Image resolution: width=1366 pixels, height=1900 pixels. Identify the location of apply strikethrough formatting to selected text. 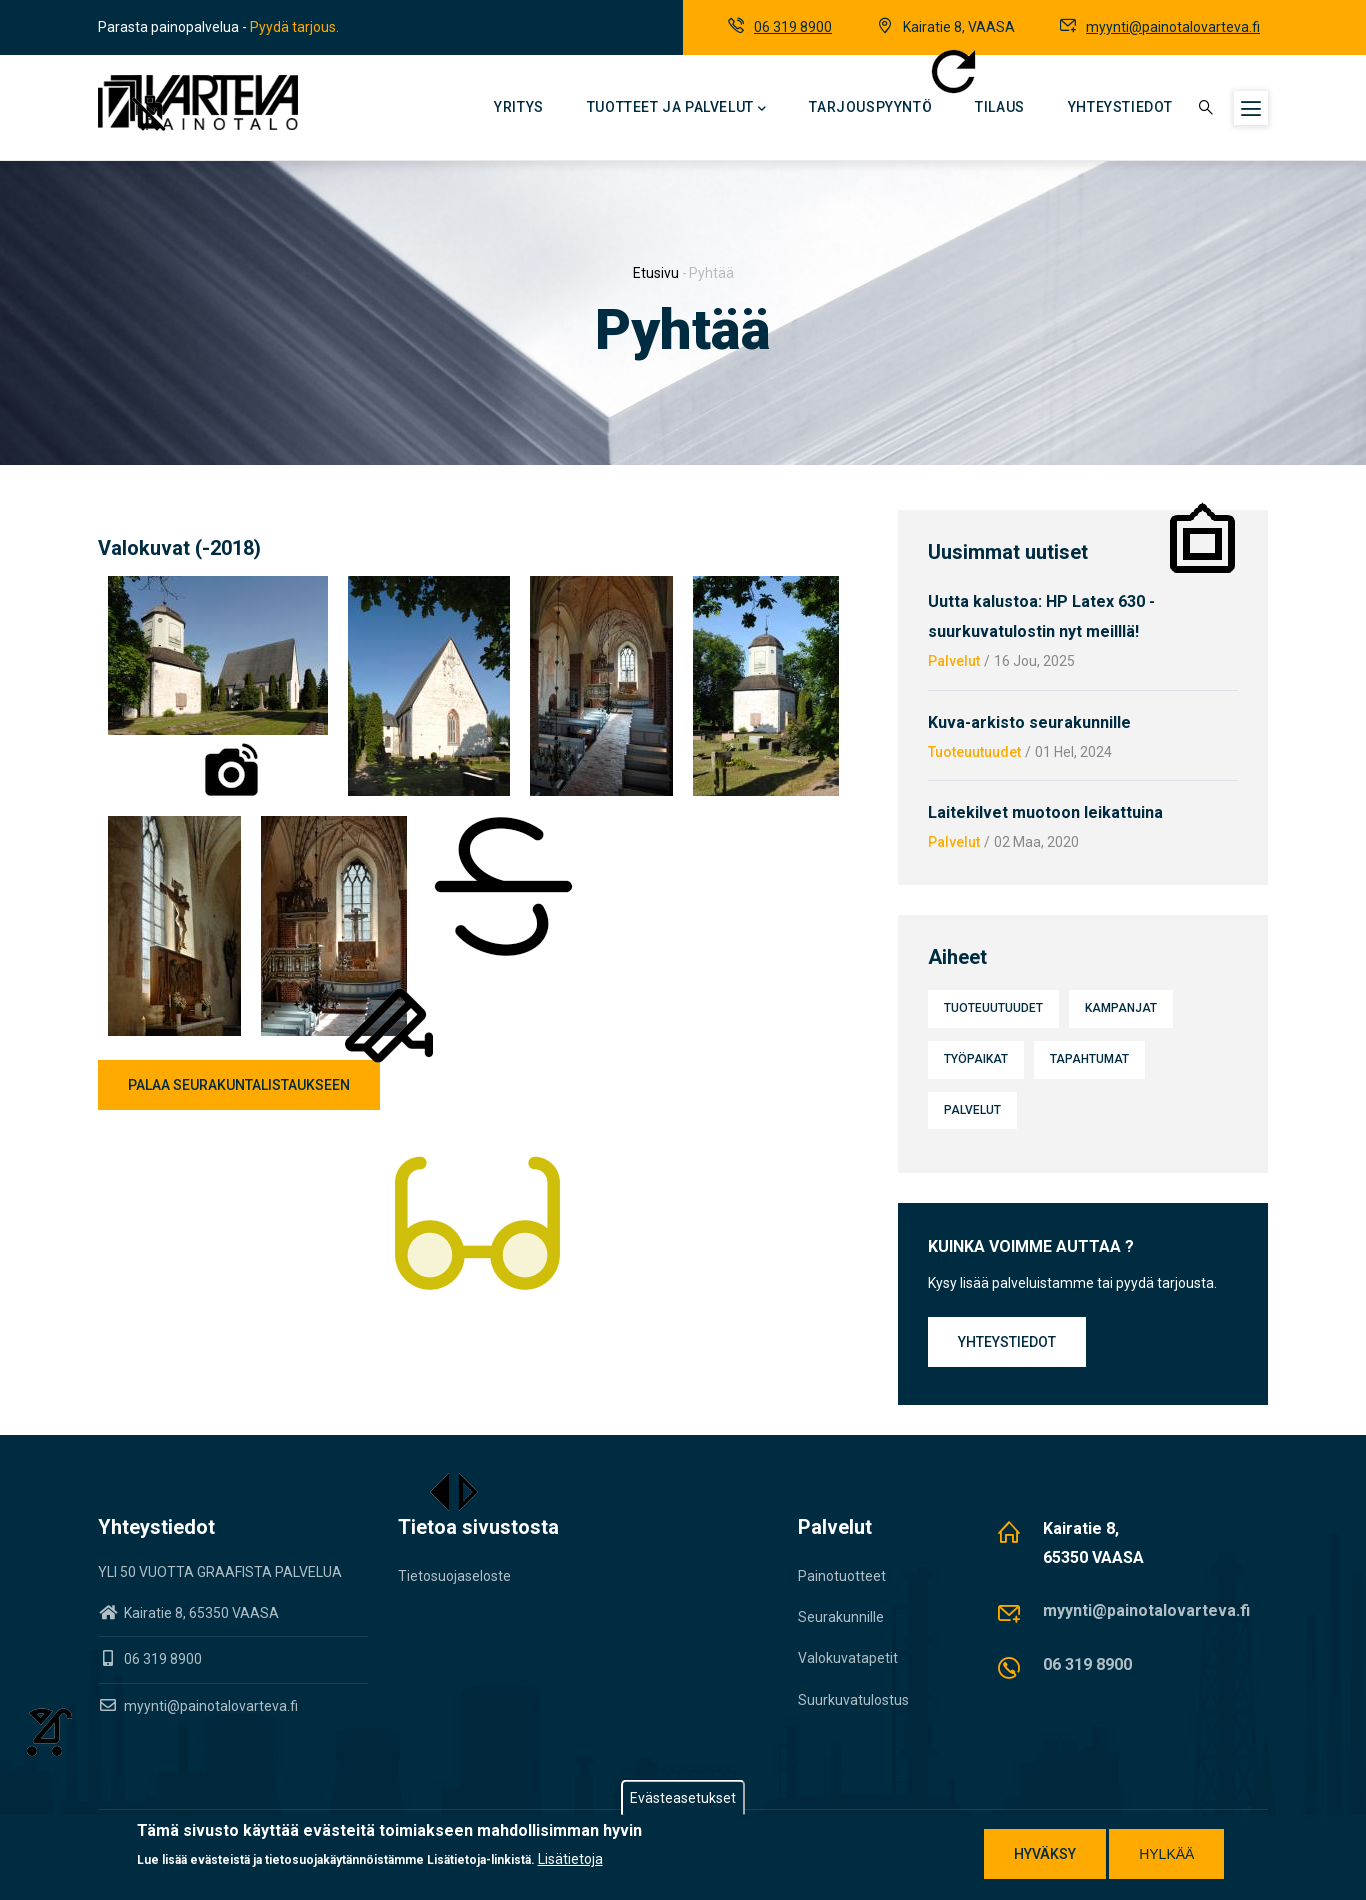
(503, 886).